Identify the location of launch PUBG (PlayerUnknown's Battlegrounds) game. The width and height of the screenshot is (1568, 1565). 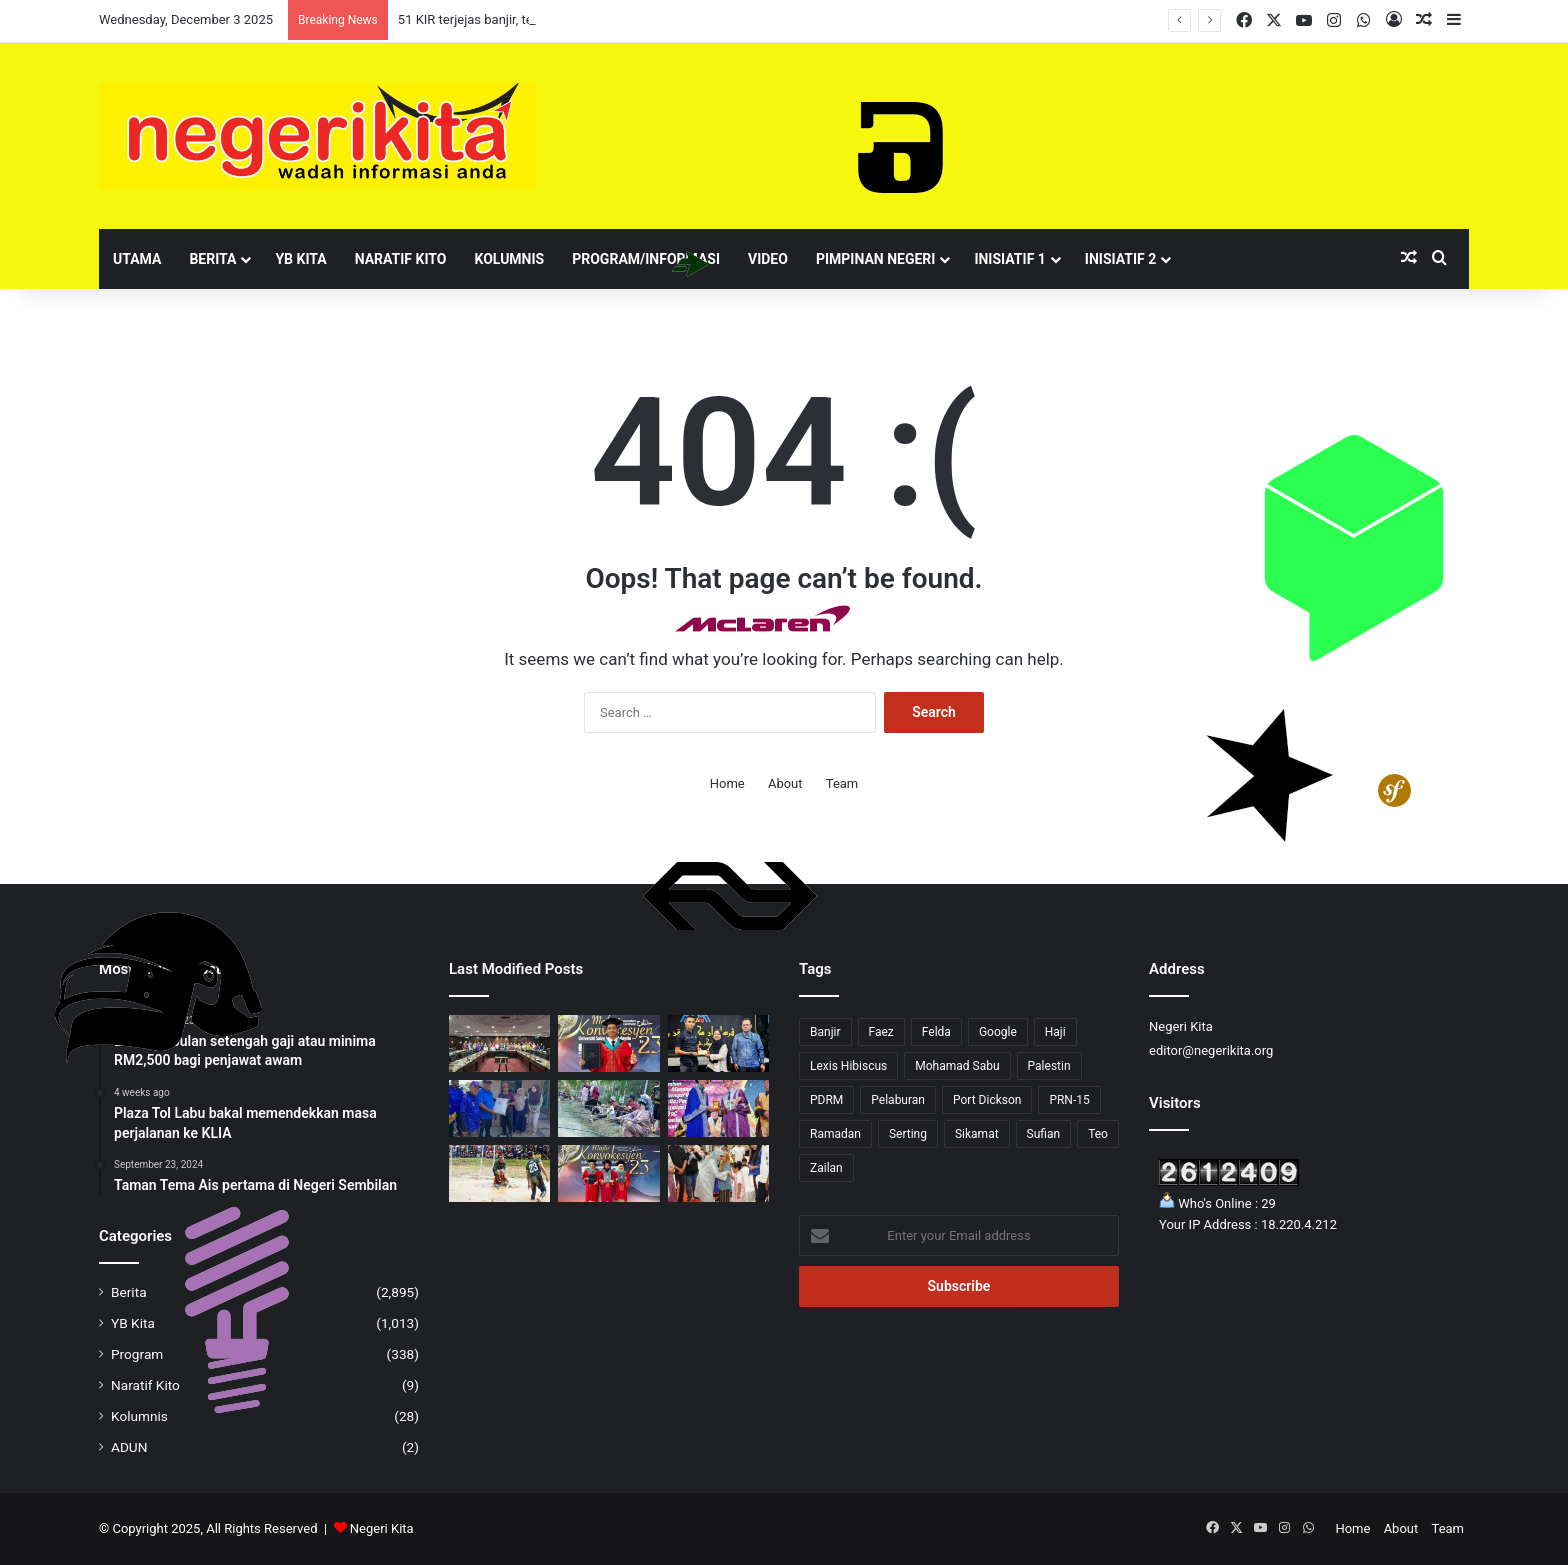
(158, 988).